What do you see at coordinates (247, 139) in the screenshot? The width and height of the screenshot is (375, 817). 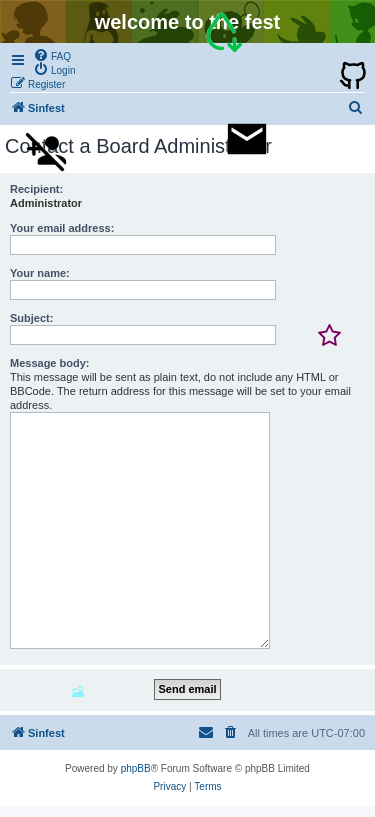 I see `open your email inbox` at bounding box center [247, 139].